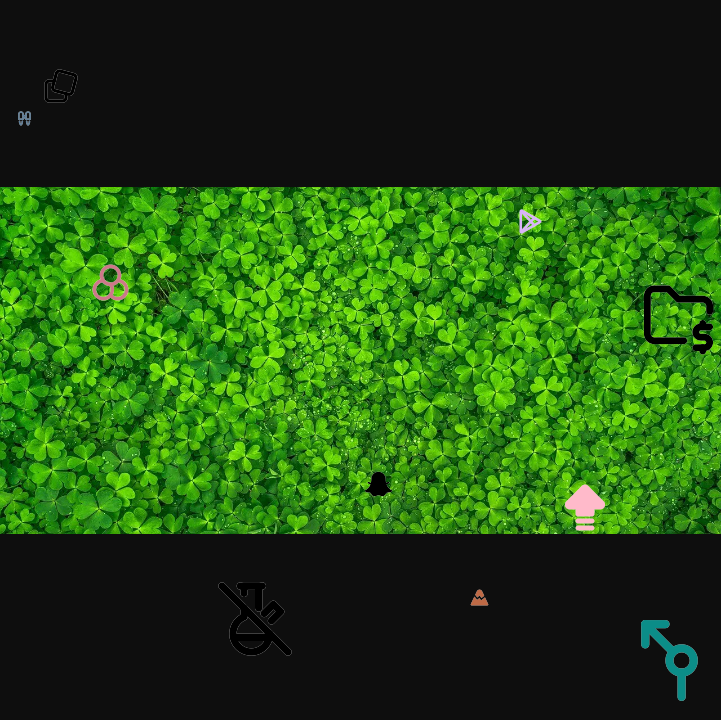 This screenshot has height=720, width=721. What do you see at coordinates (669, 660) in the screenshot?
I see `take the last left exit at the roundabout` at bounding box center [669, 660].